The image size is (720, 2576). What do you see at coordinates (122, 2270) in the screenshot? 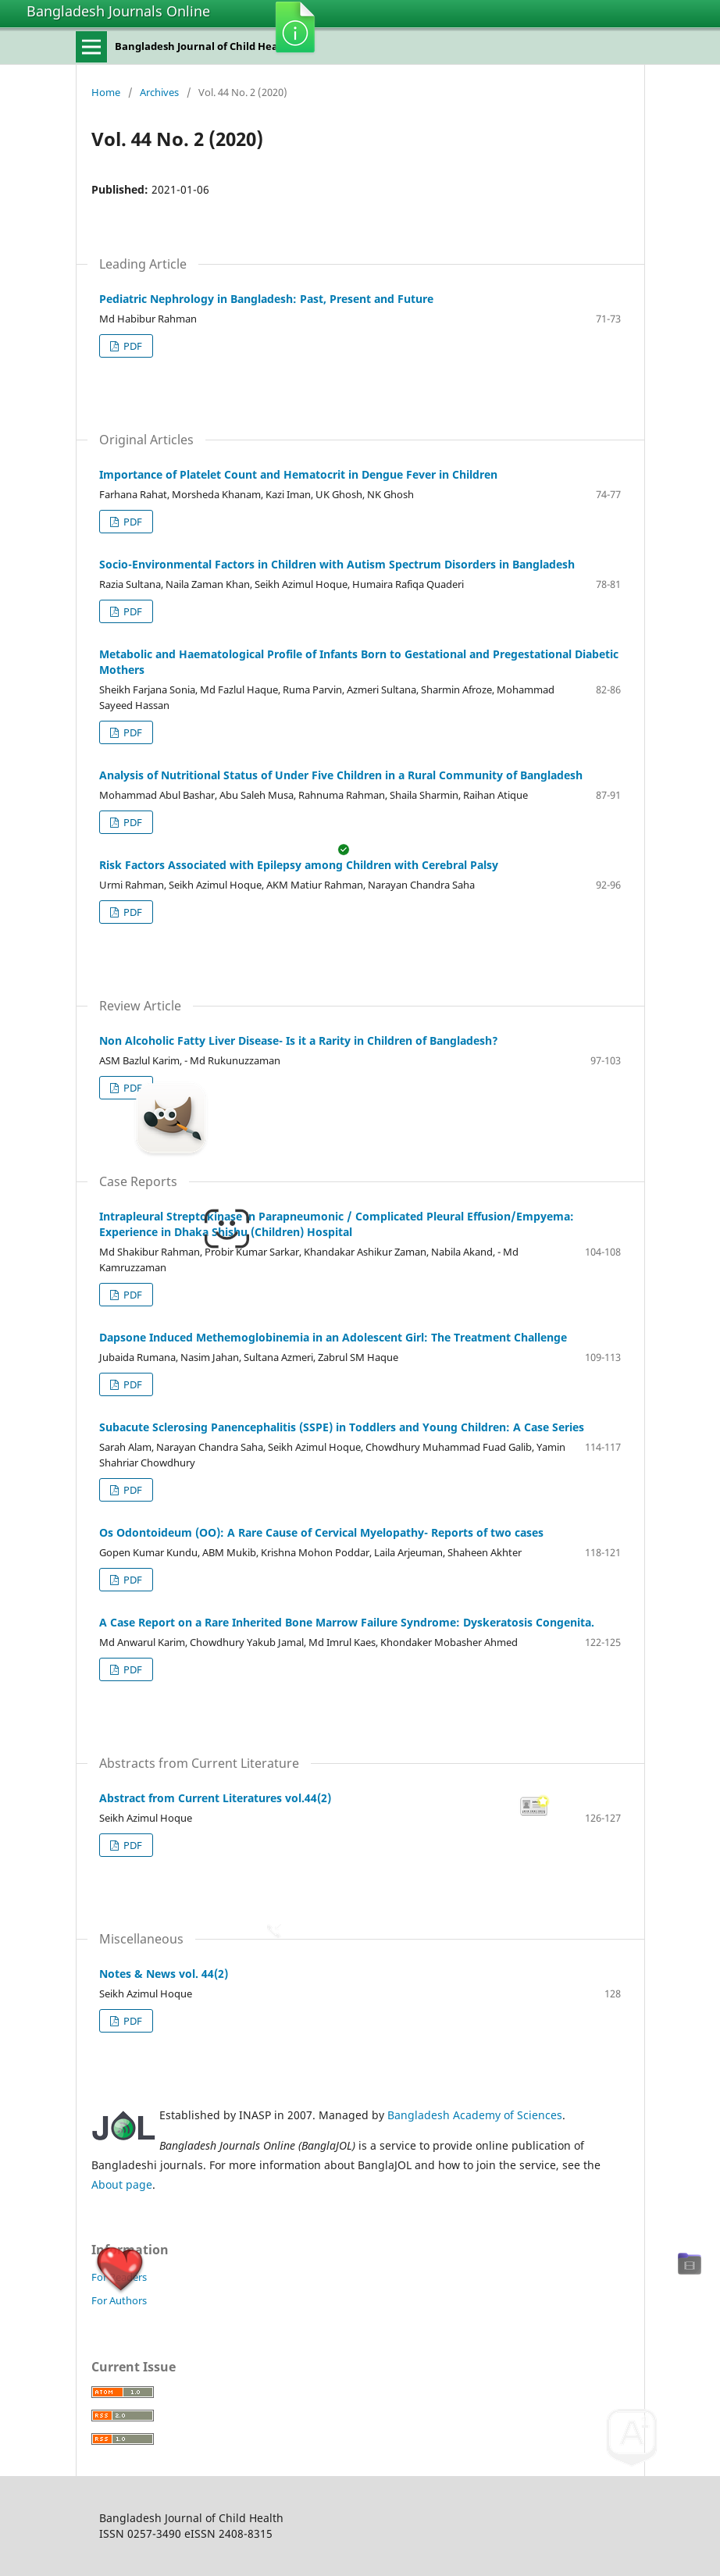
I see `access your favorite items` at bounding box center [122, 2270].